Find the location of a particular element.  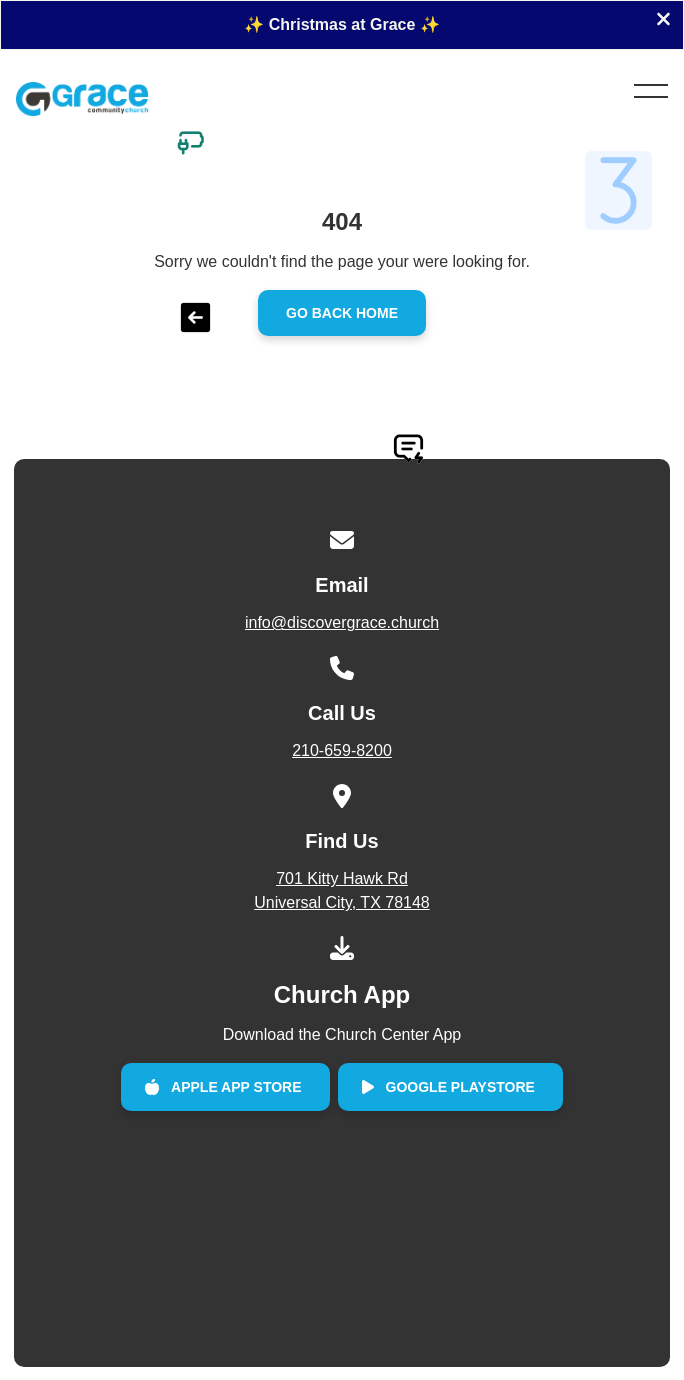

indicates step three in a multi-step process is located at coordinates (618, 190).